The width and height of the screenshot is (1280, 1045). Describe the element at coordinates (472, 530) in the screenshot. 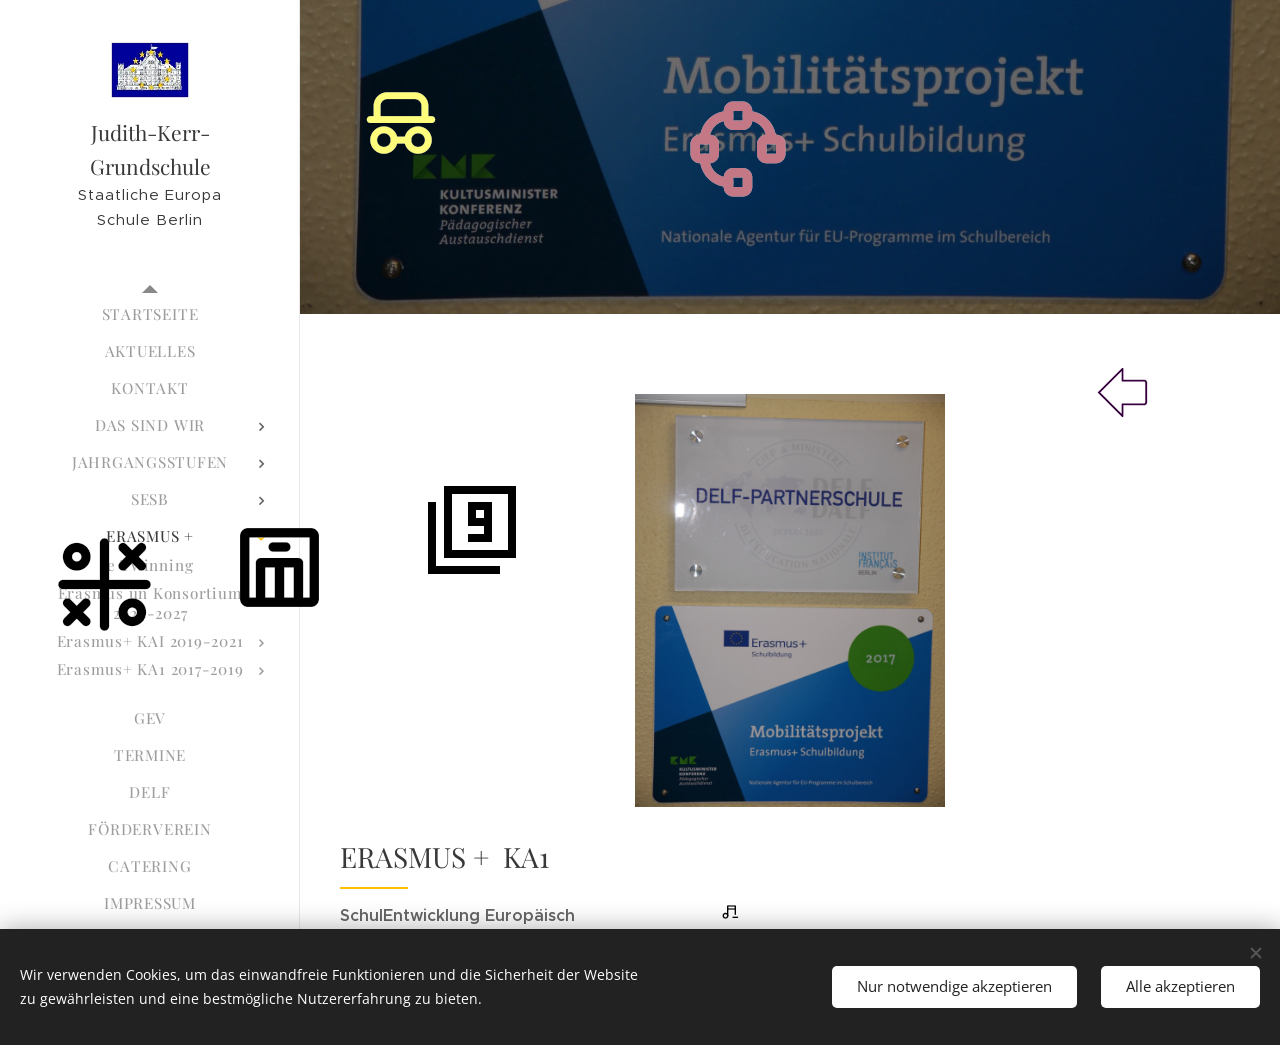

I see `indicates 9 items in a photo filter or layer stack` at that location.